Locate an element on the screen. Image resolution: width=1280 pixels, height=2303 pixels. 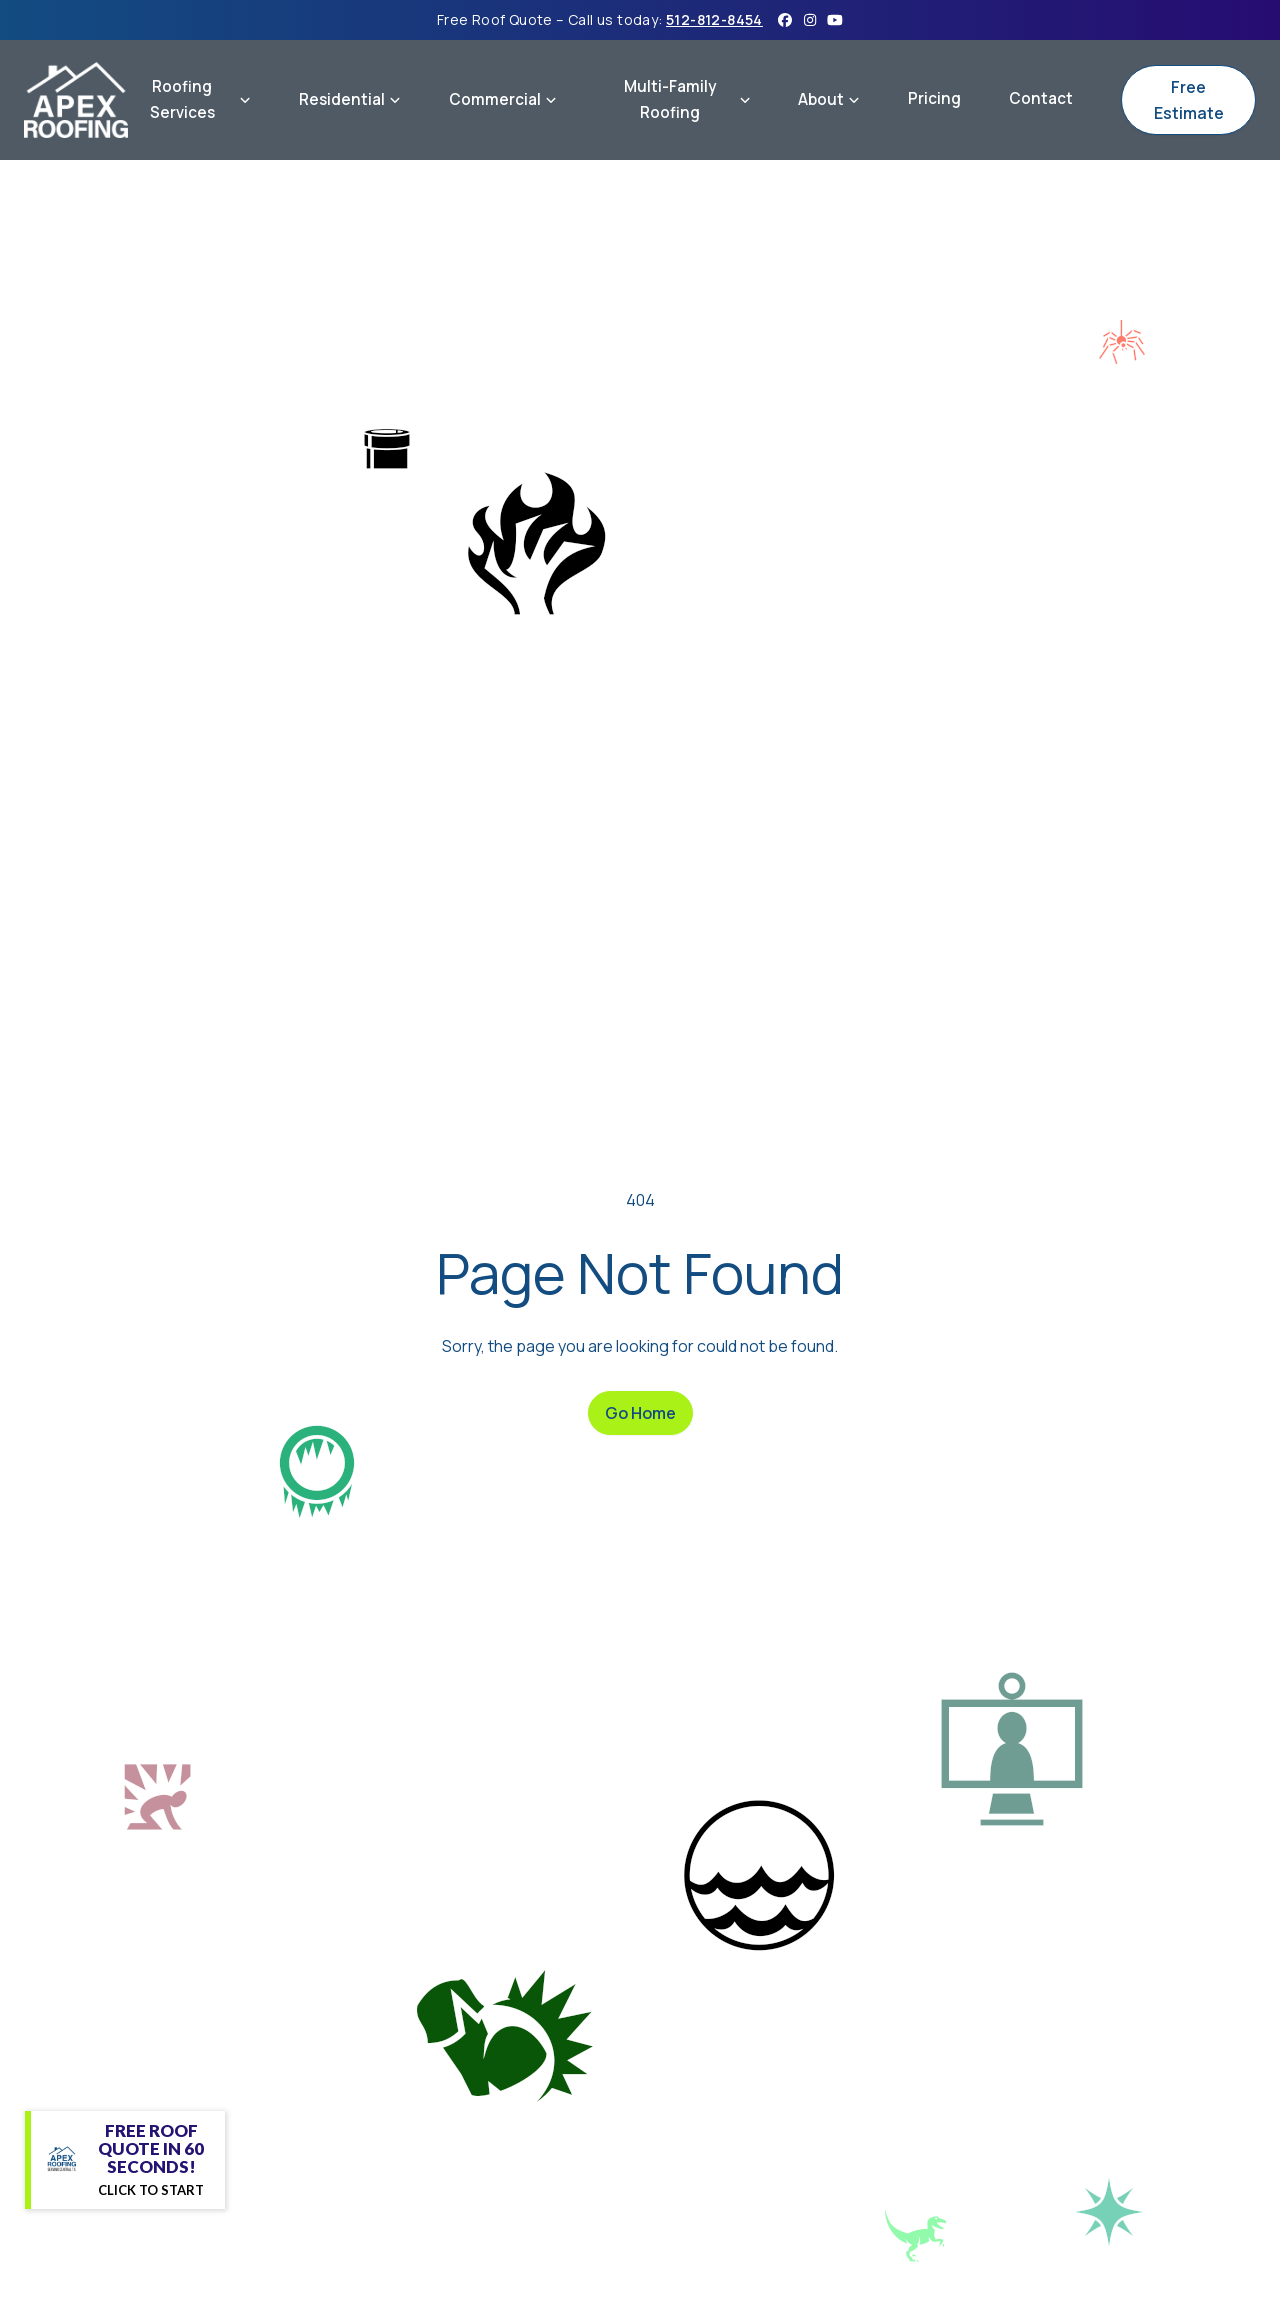
start or join a video conference call is located at coordinates (1012, 1749).